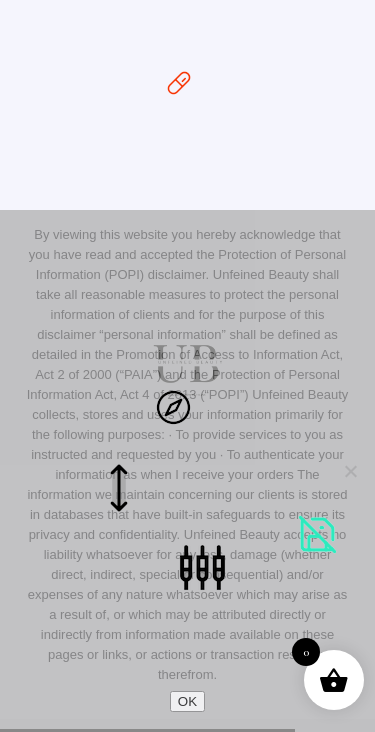 The height and width of the screenshot is (732, 375). I want to click on save function is disabled or unavailable, so click(317, 534).